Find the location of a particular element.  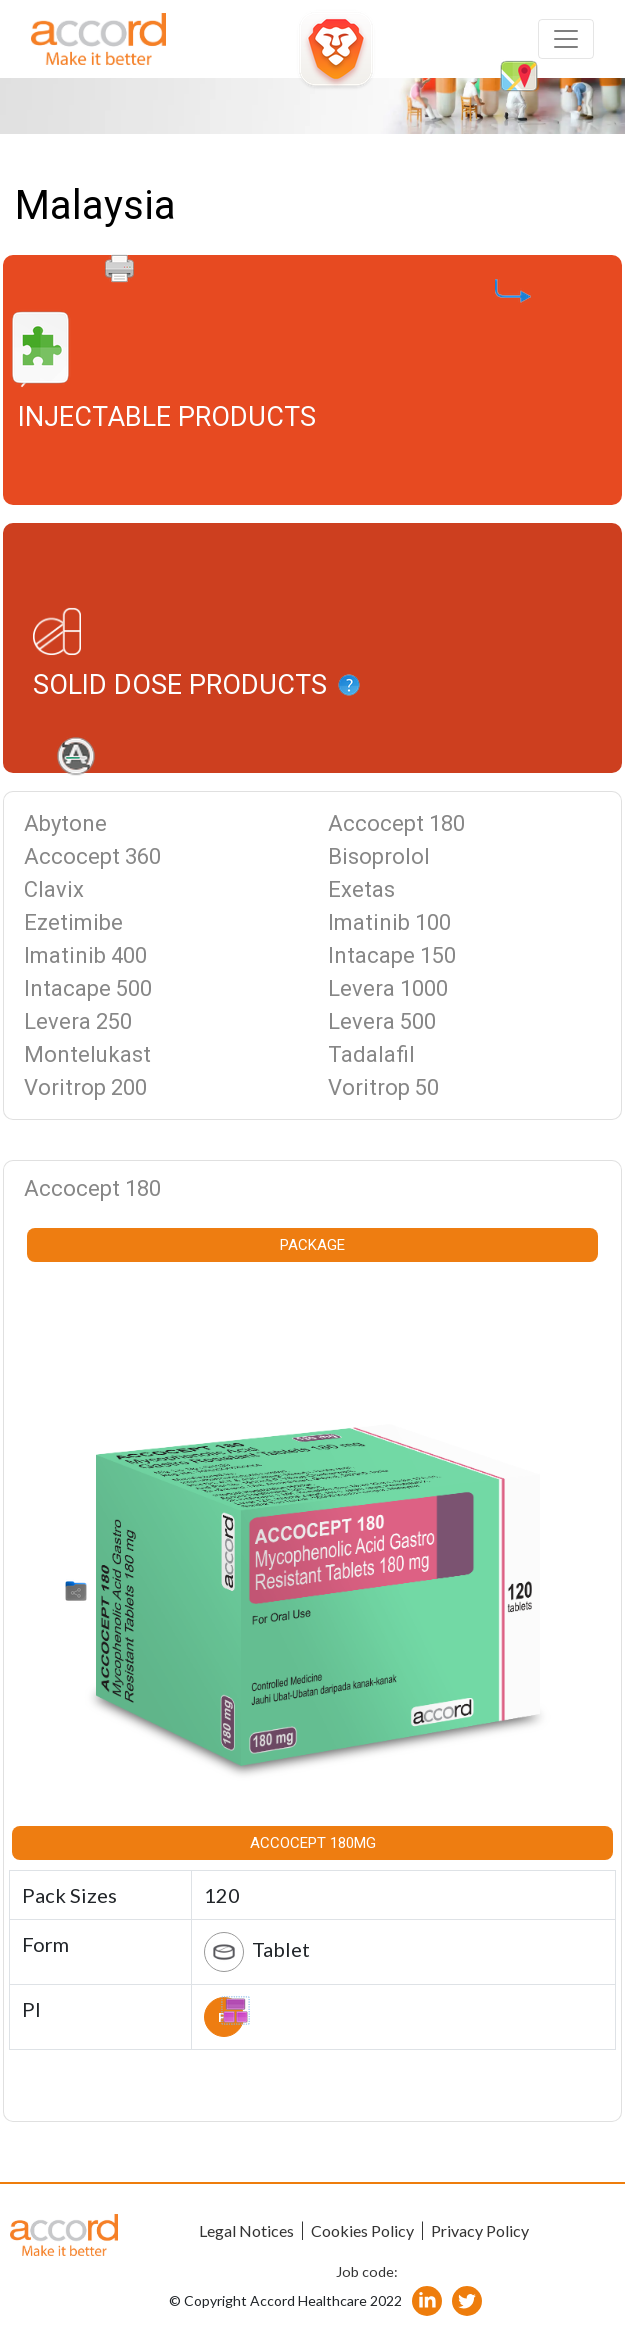

browser extension or add-on installer file is located at coordinates (40, 347).